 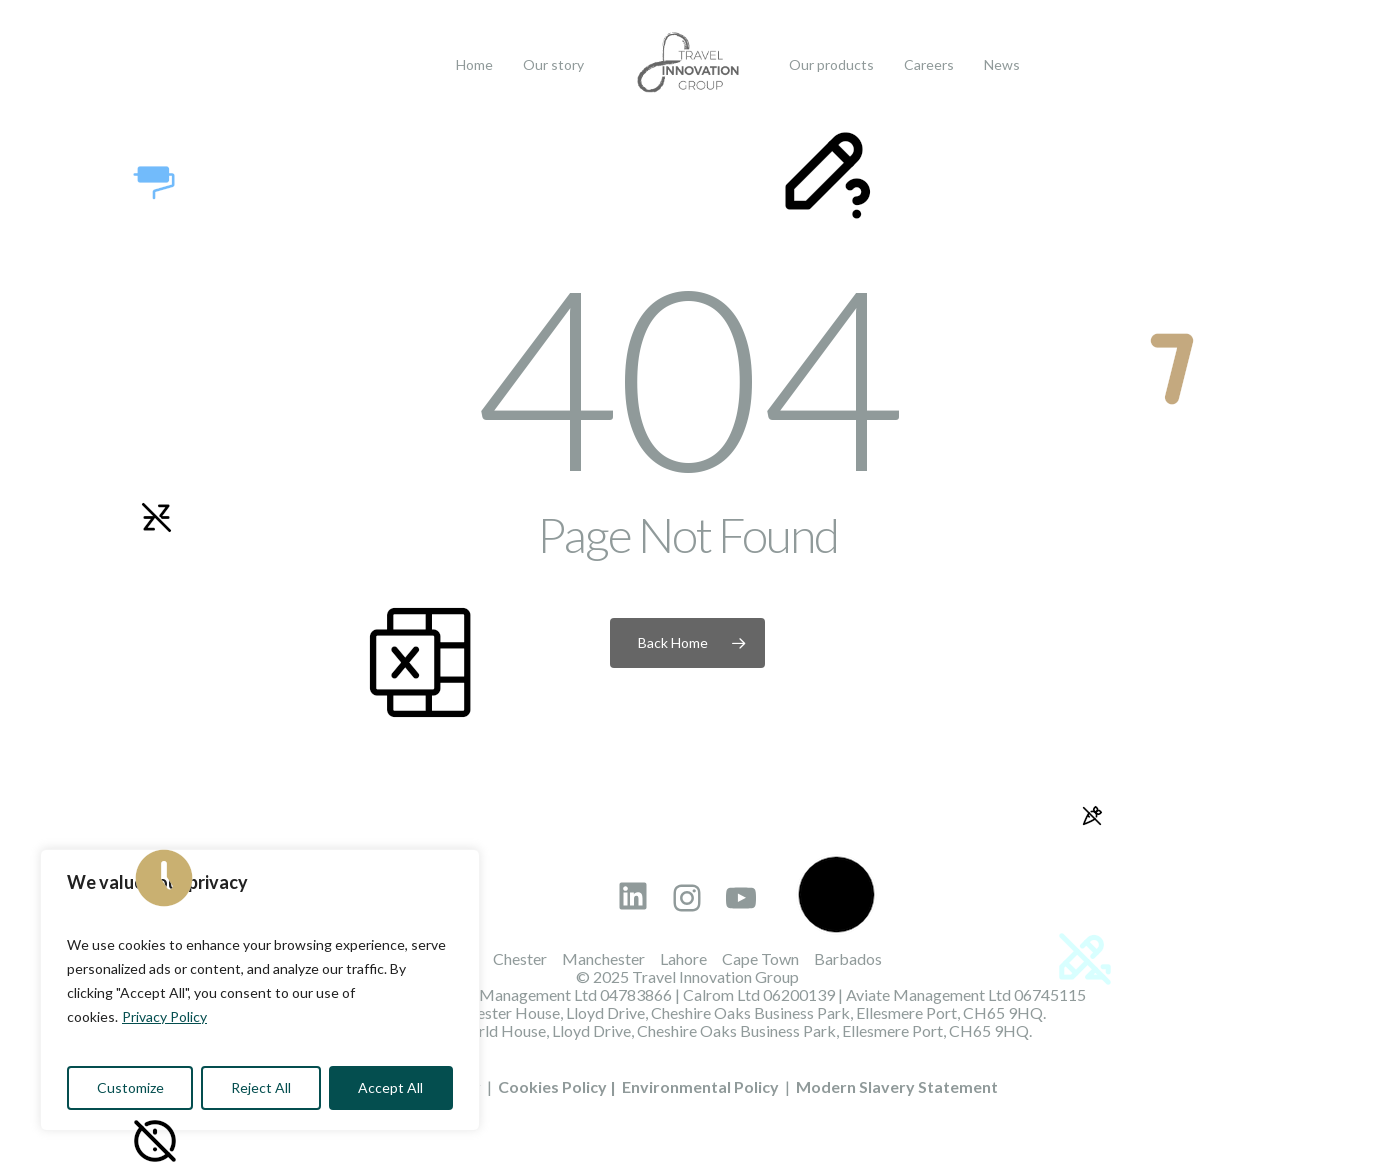 I want to click on disable vegetable or vegan filter, so click(x=1092, y=816).